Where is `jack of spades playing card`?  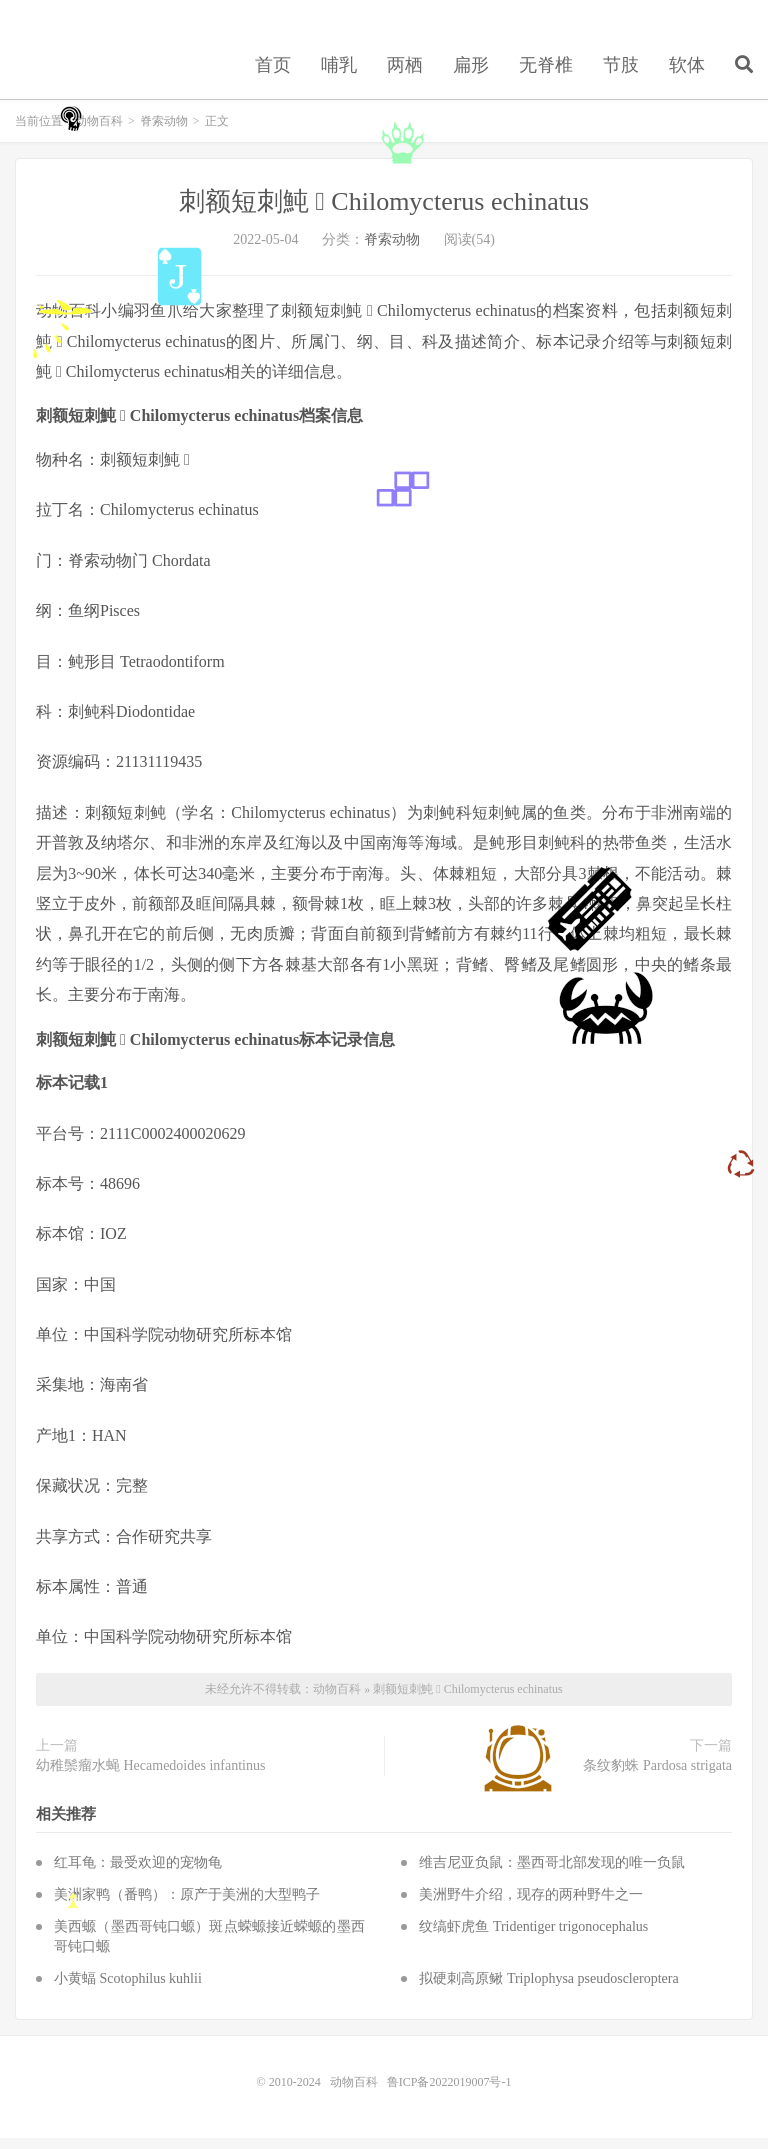 jack of spades playing card is located at coordinates (179, 276).